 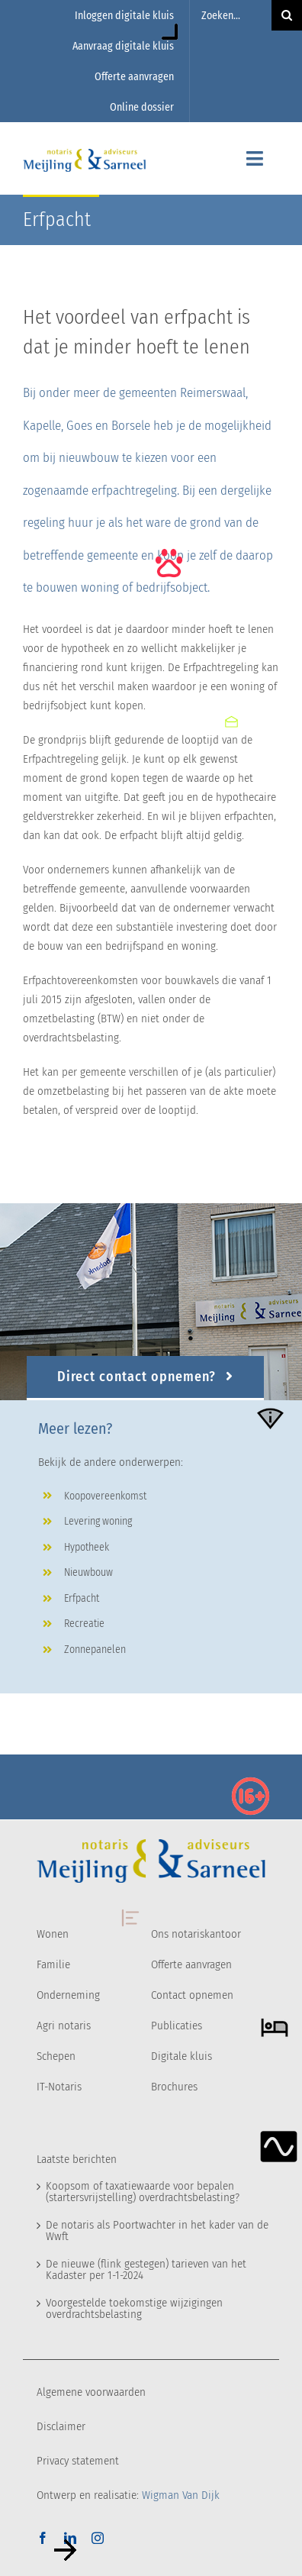 I want to click on open baidu search engine, so click(x=169, y=563).